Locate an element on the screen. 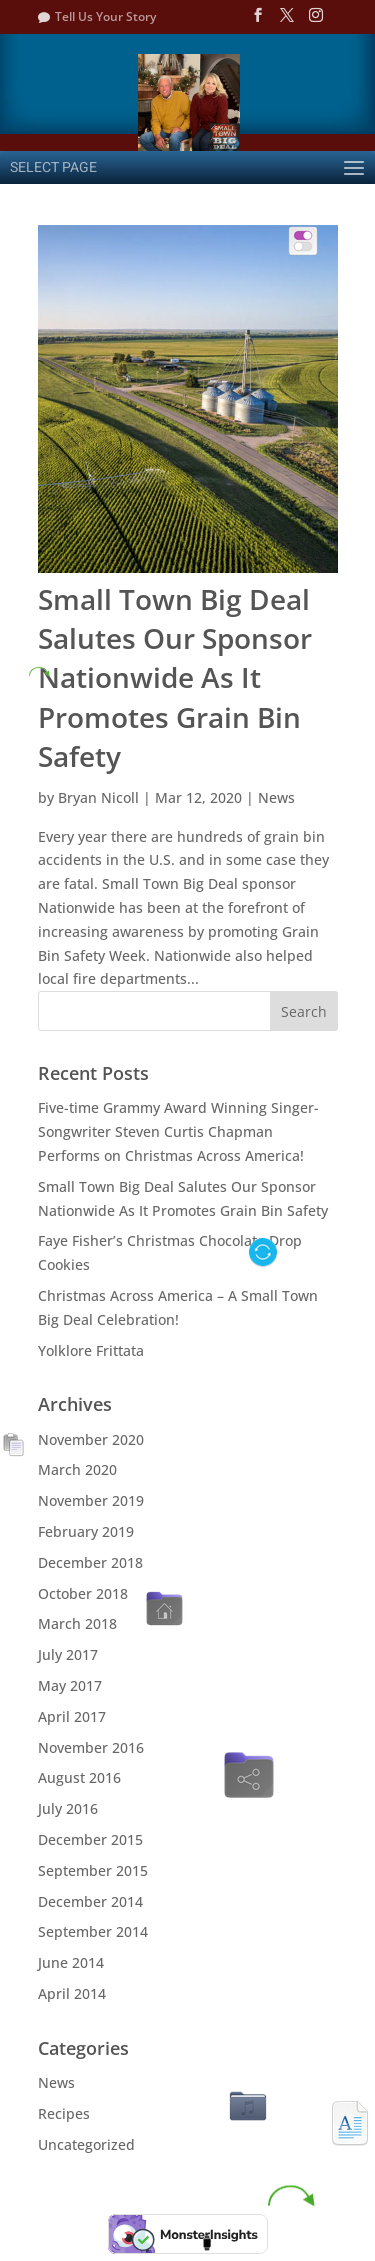  redo the last undone action is located at coordinates (291, 2195).